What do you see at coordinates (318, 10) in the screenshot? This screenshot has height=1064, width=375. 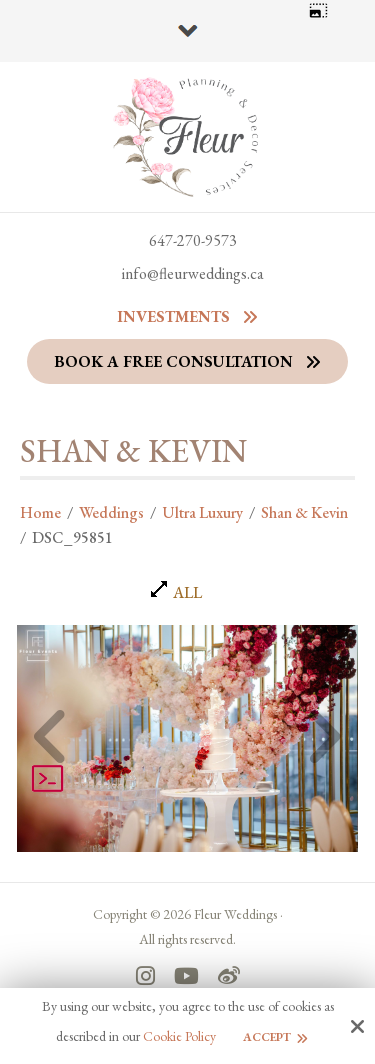 I see `resize image to large format` at bounding box center [318, 10].